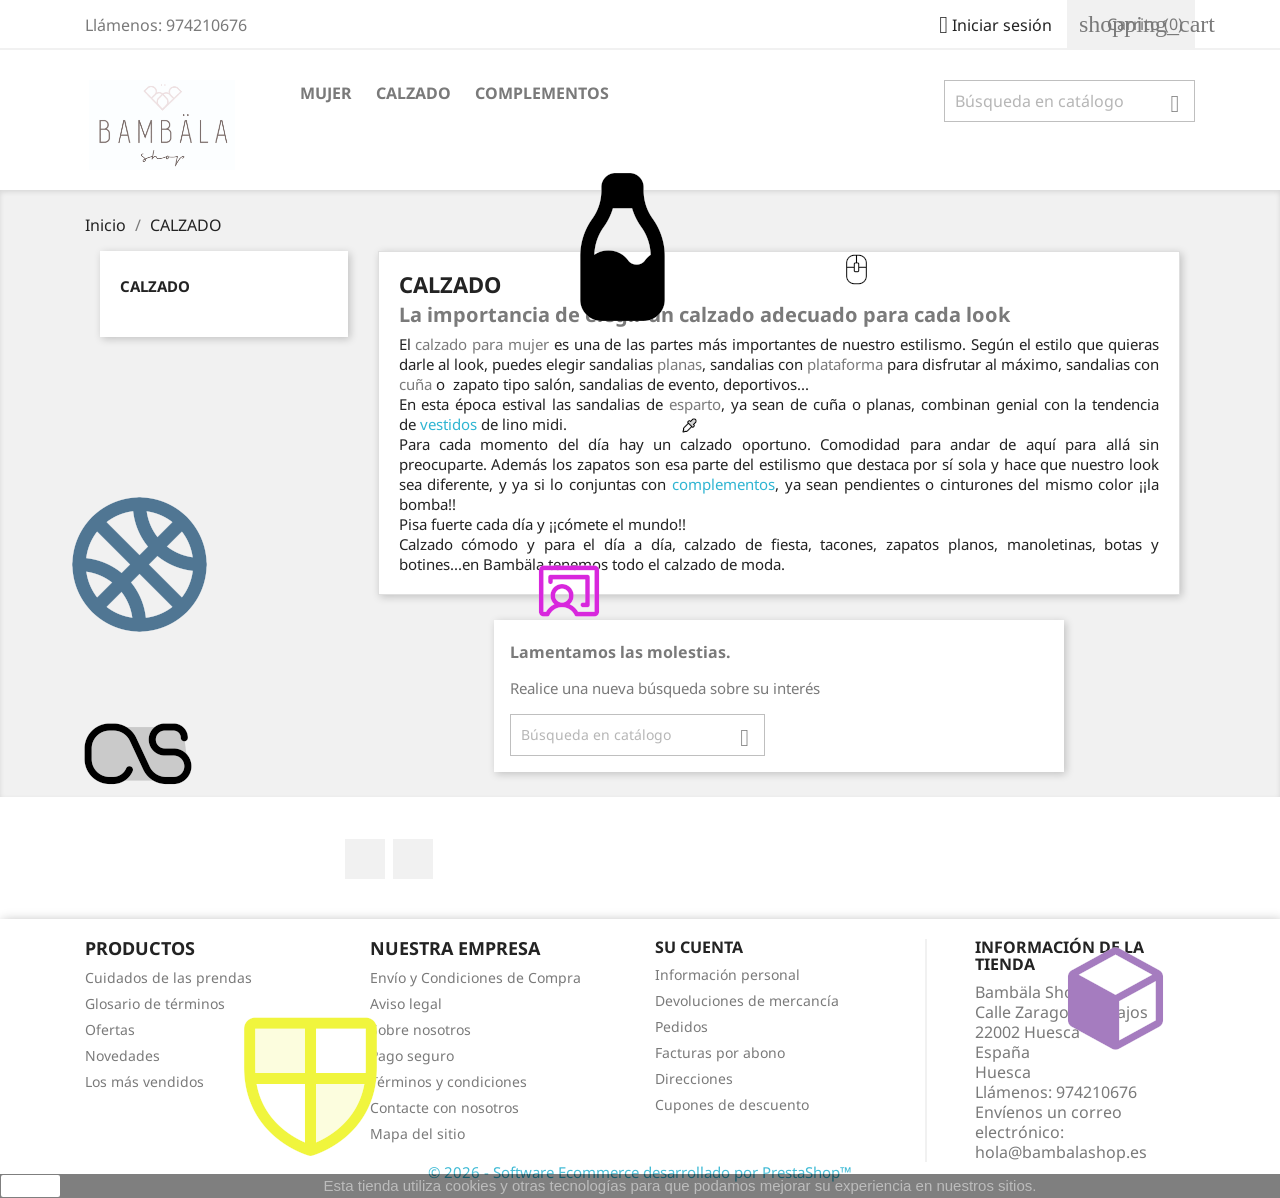  I want to click on security or protection status indicator, so click(310, 1078).